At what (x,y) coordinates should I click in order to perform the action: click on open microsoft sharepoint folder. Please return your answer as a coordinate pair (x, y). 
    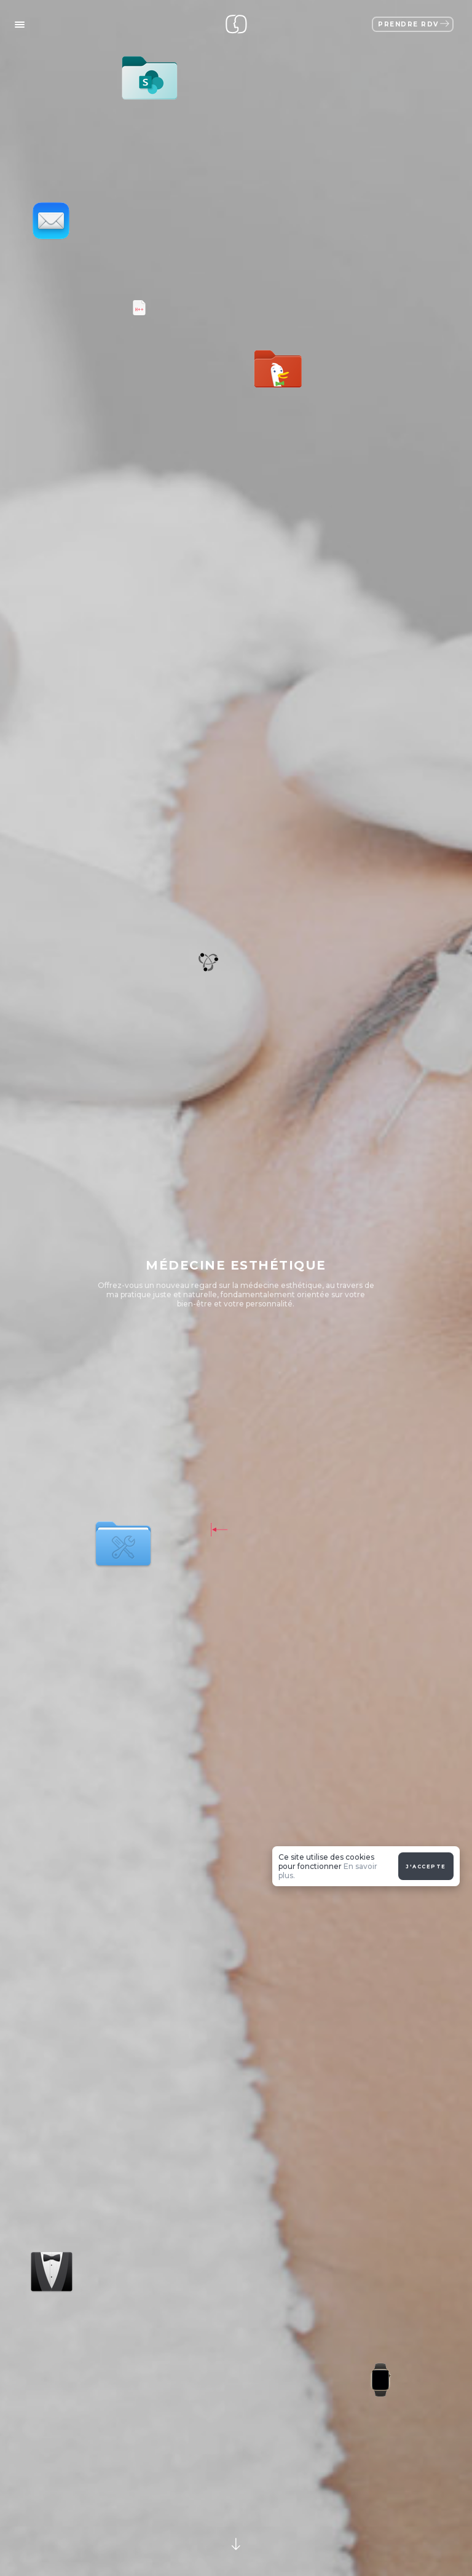
    Looking at the image, I should click on (149, 79).